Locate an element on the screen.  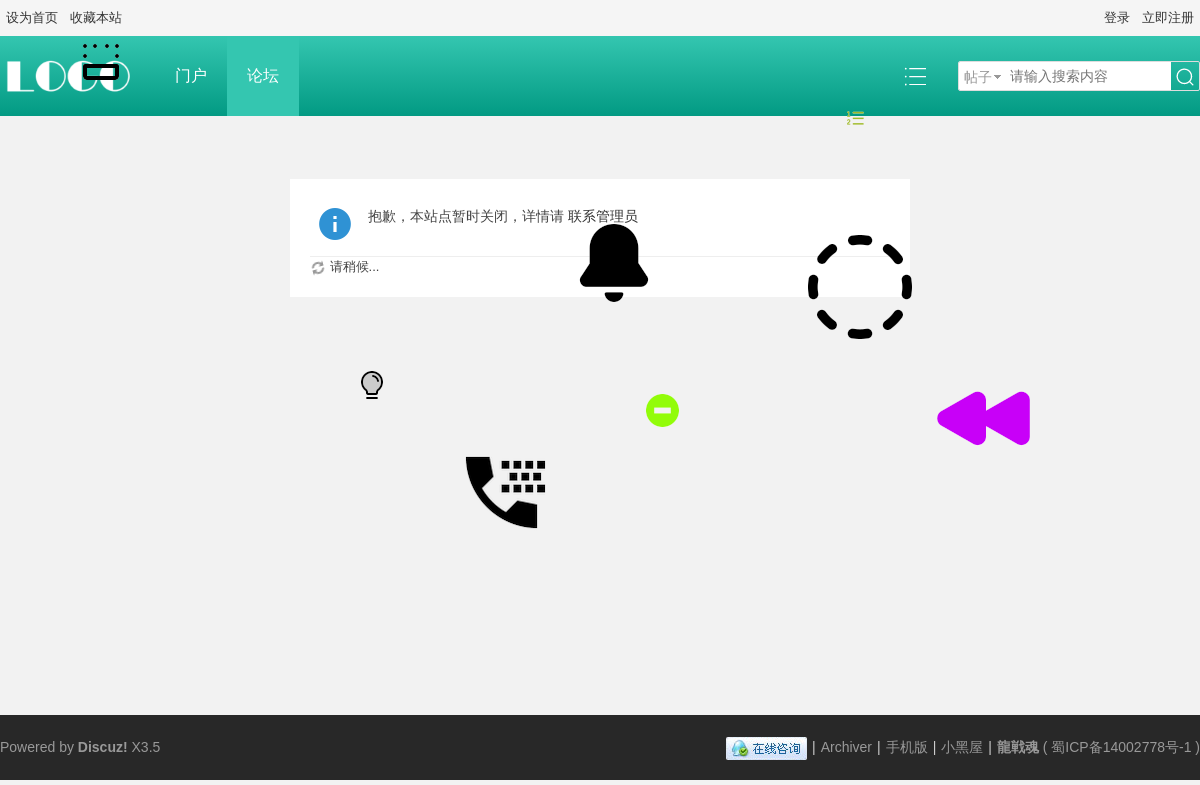
view notifications is located at coordinates (614, 263).